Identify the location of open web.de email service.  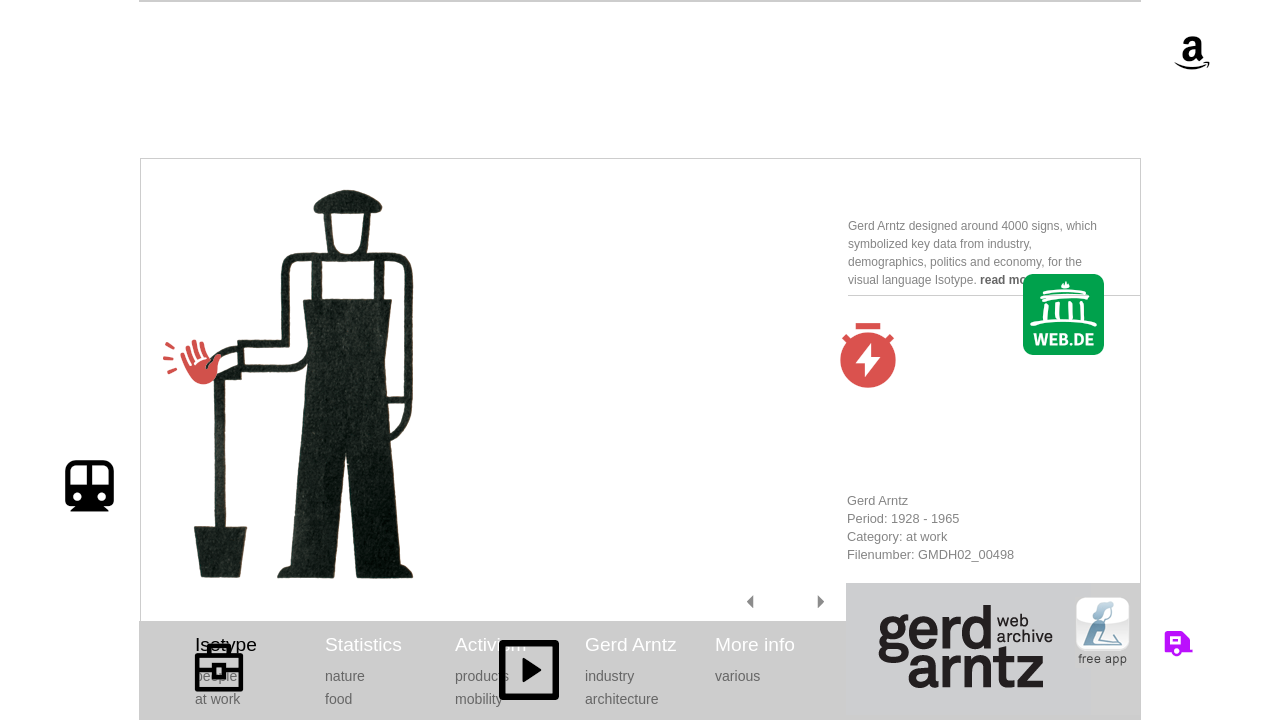
(1063, 314).